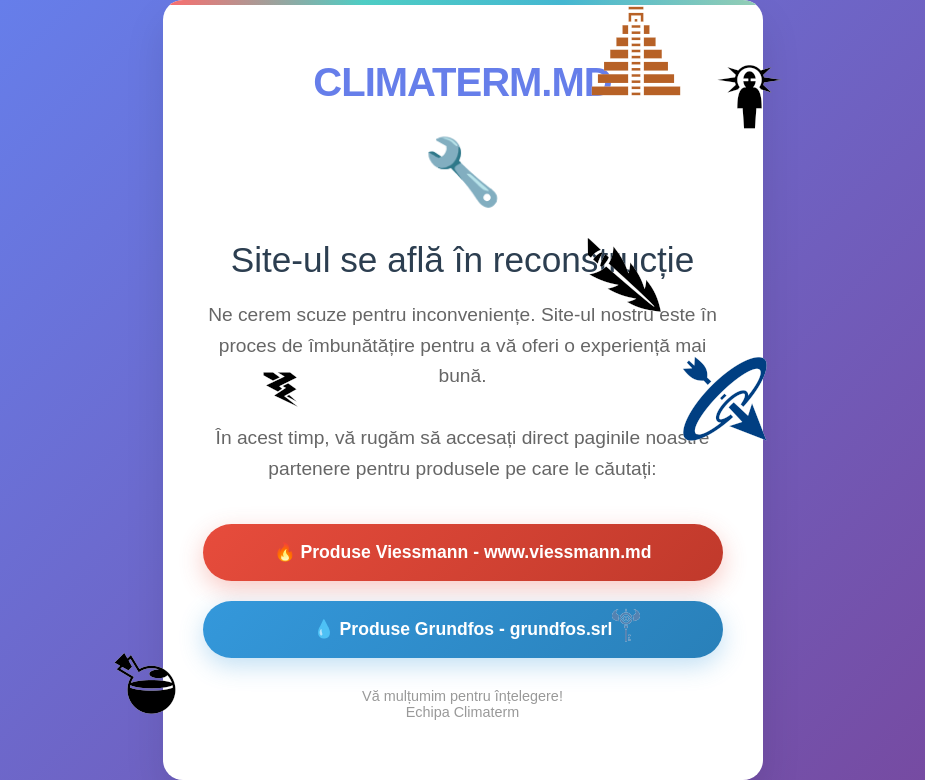  I want to click on use a potion or consumable item, so click(145, 683).